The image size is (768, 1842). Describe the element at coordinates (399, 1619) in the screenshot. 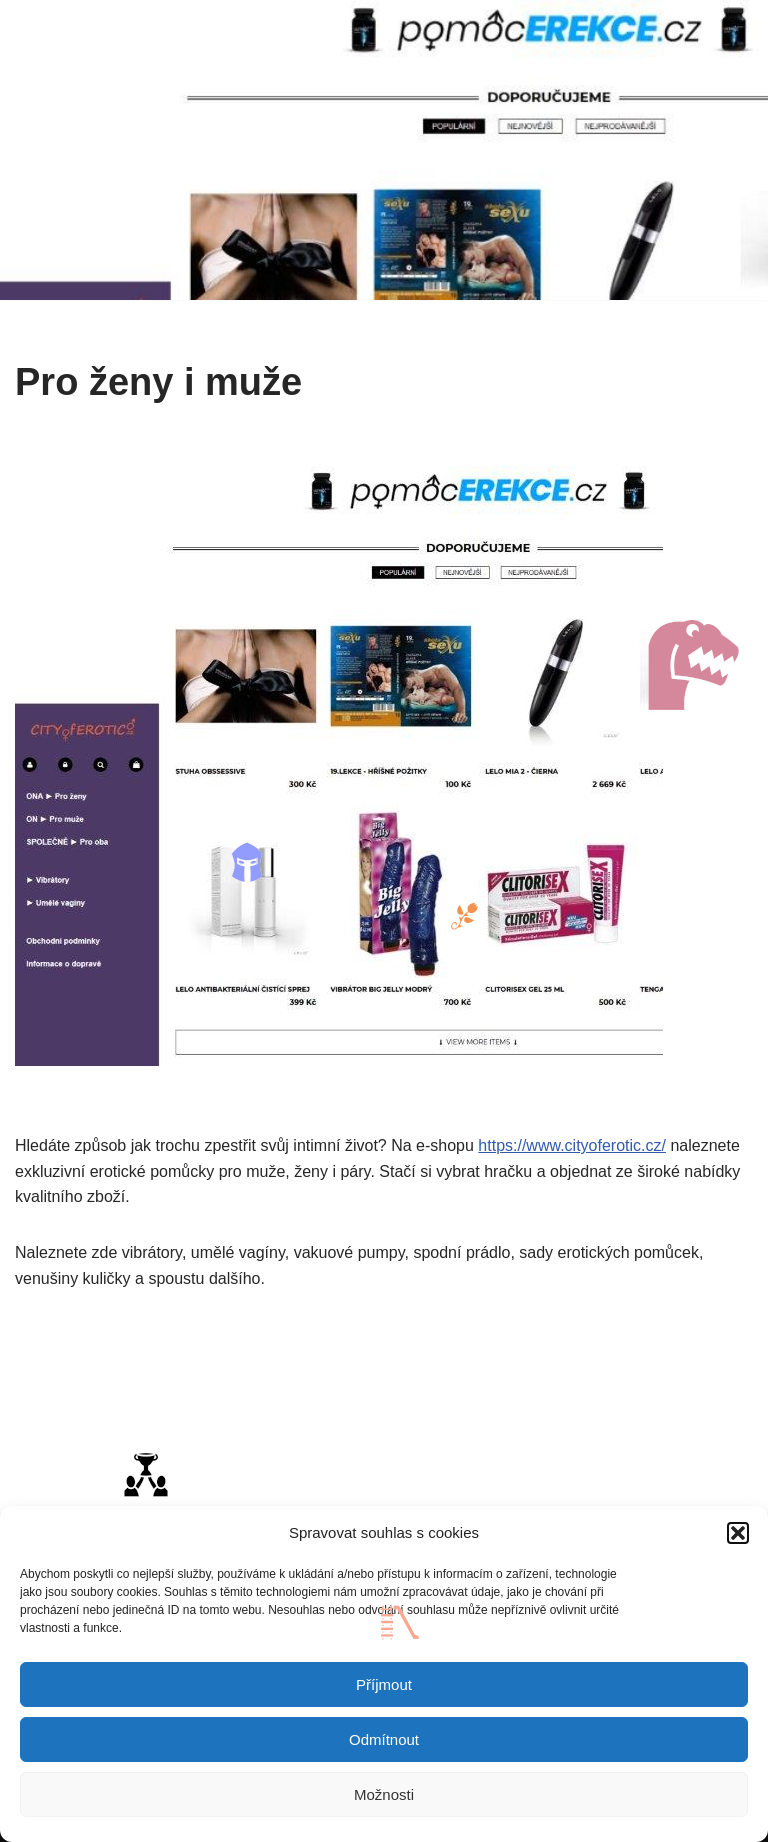

I see `access playground or kids' play area` at that location.